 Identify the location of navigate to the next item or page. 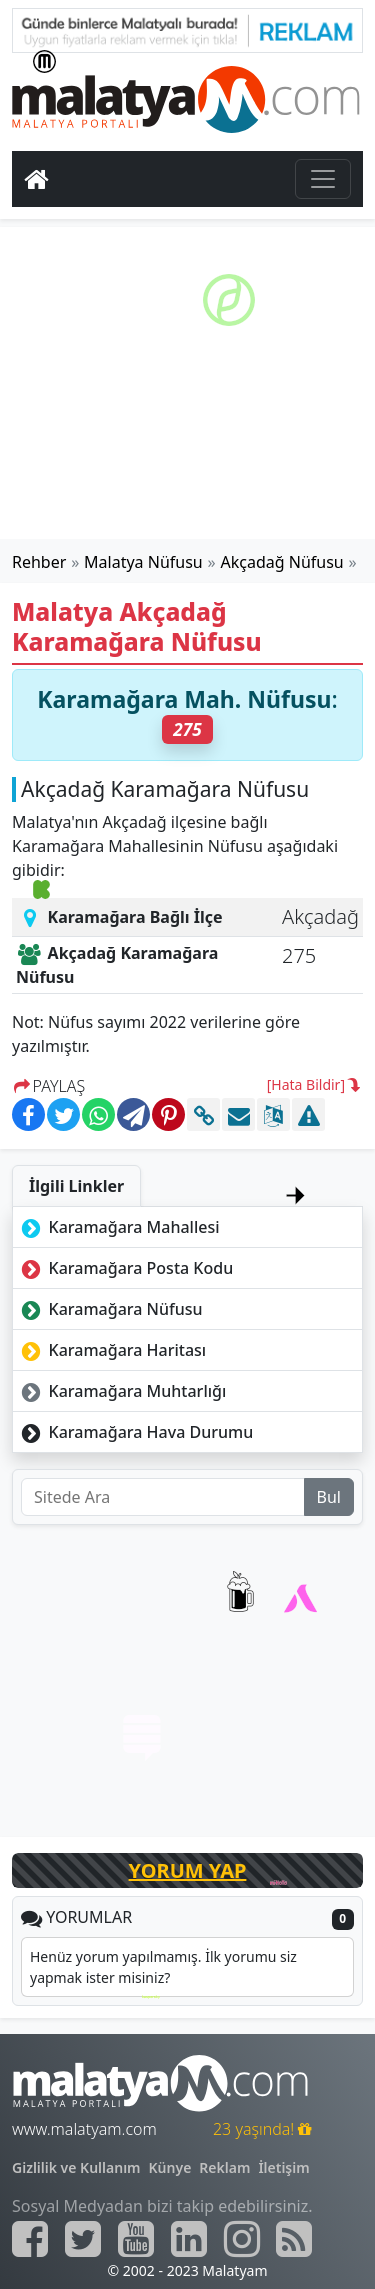
(295, 1195).